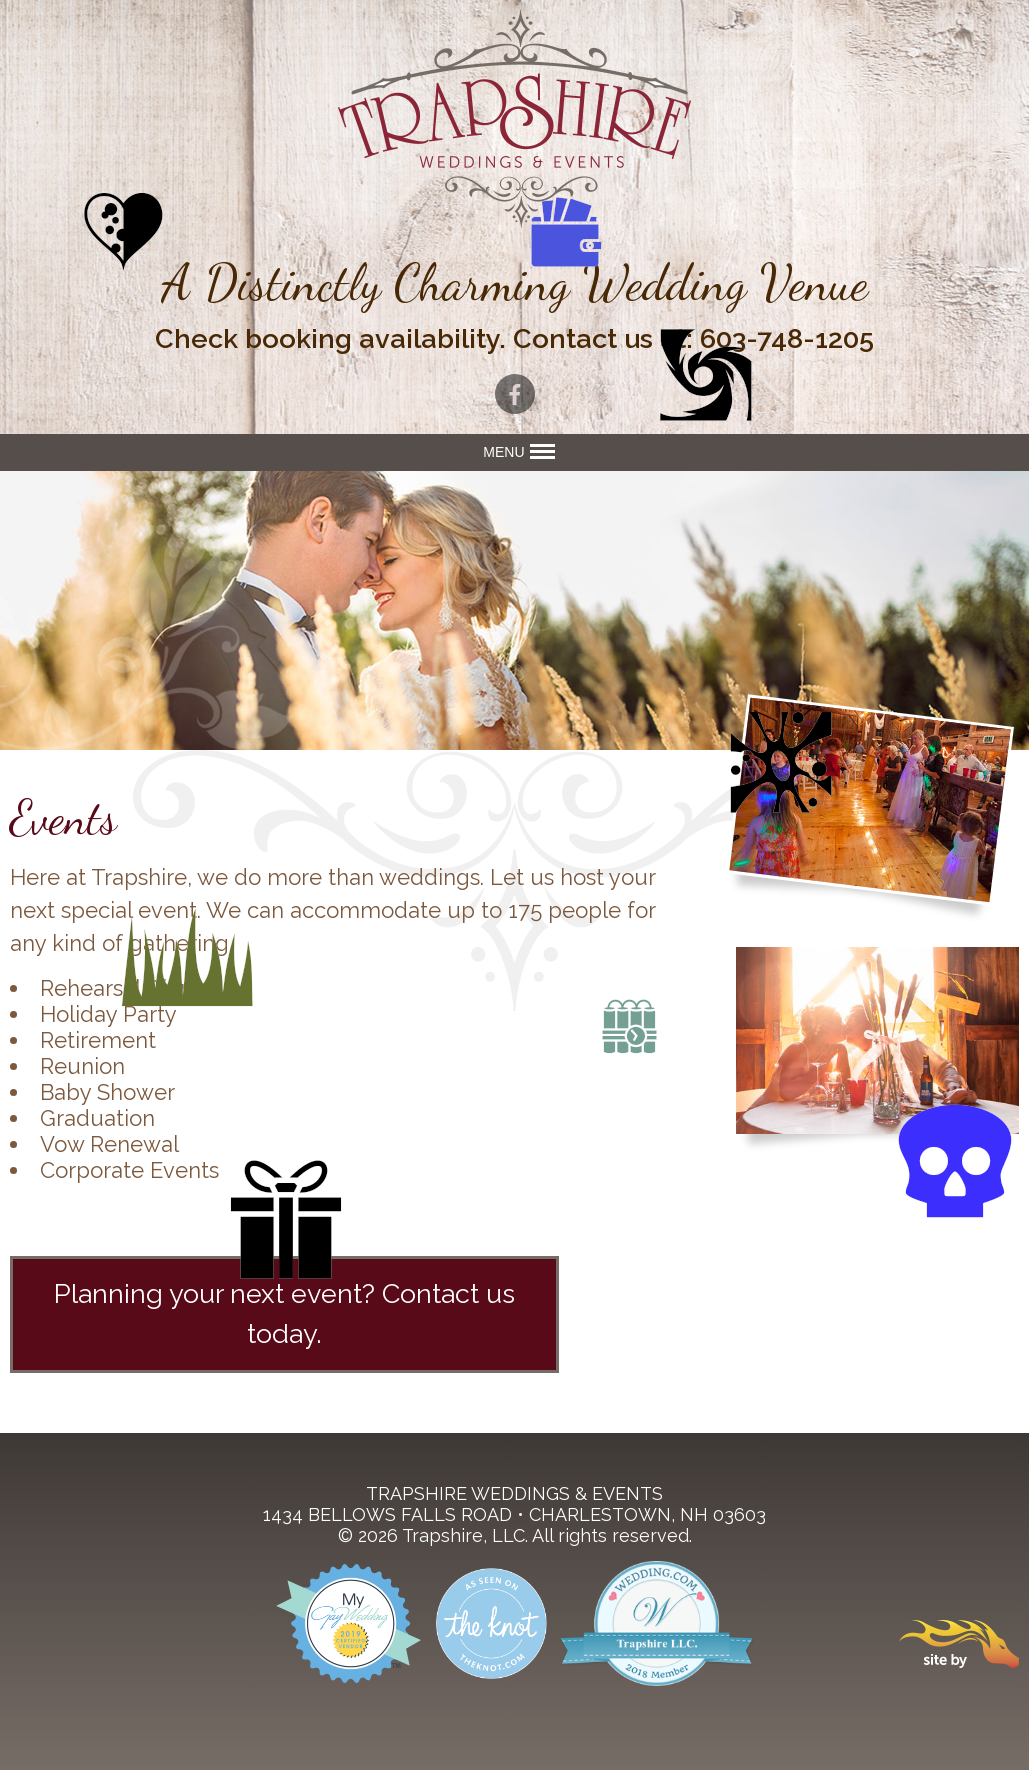 The height and width of the screenshot is (1770, 1029). What do you see at coordinates (955, 1161) in the screenshot?
I see `indicates player death or game over state` at bounding box center [955, 1161].